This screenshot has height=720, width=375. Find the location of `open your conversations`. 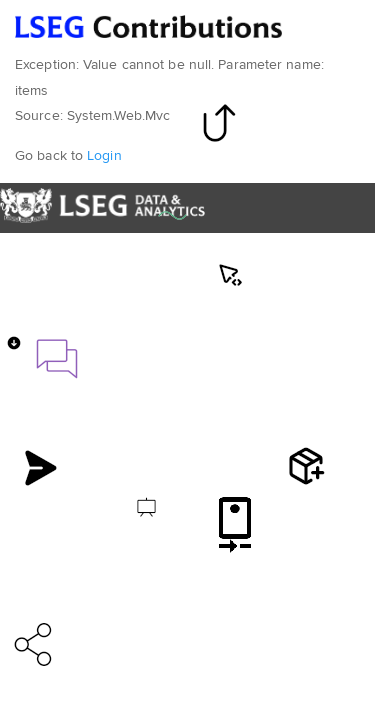

open your conversations is located at coordinates (57, 358).